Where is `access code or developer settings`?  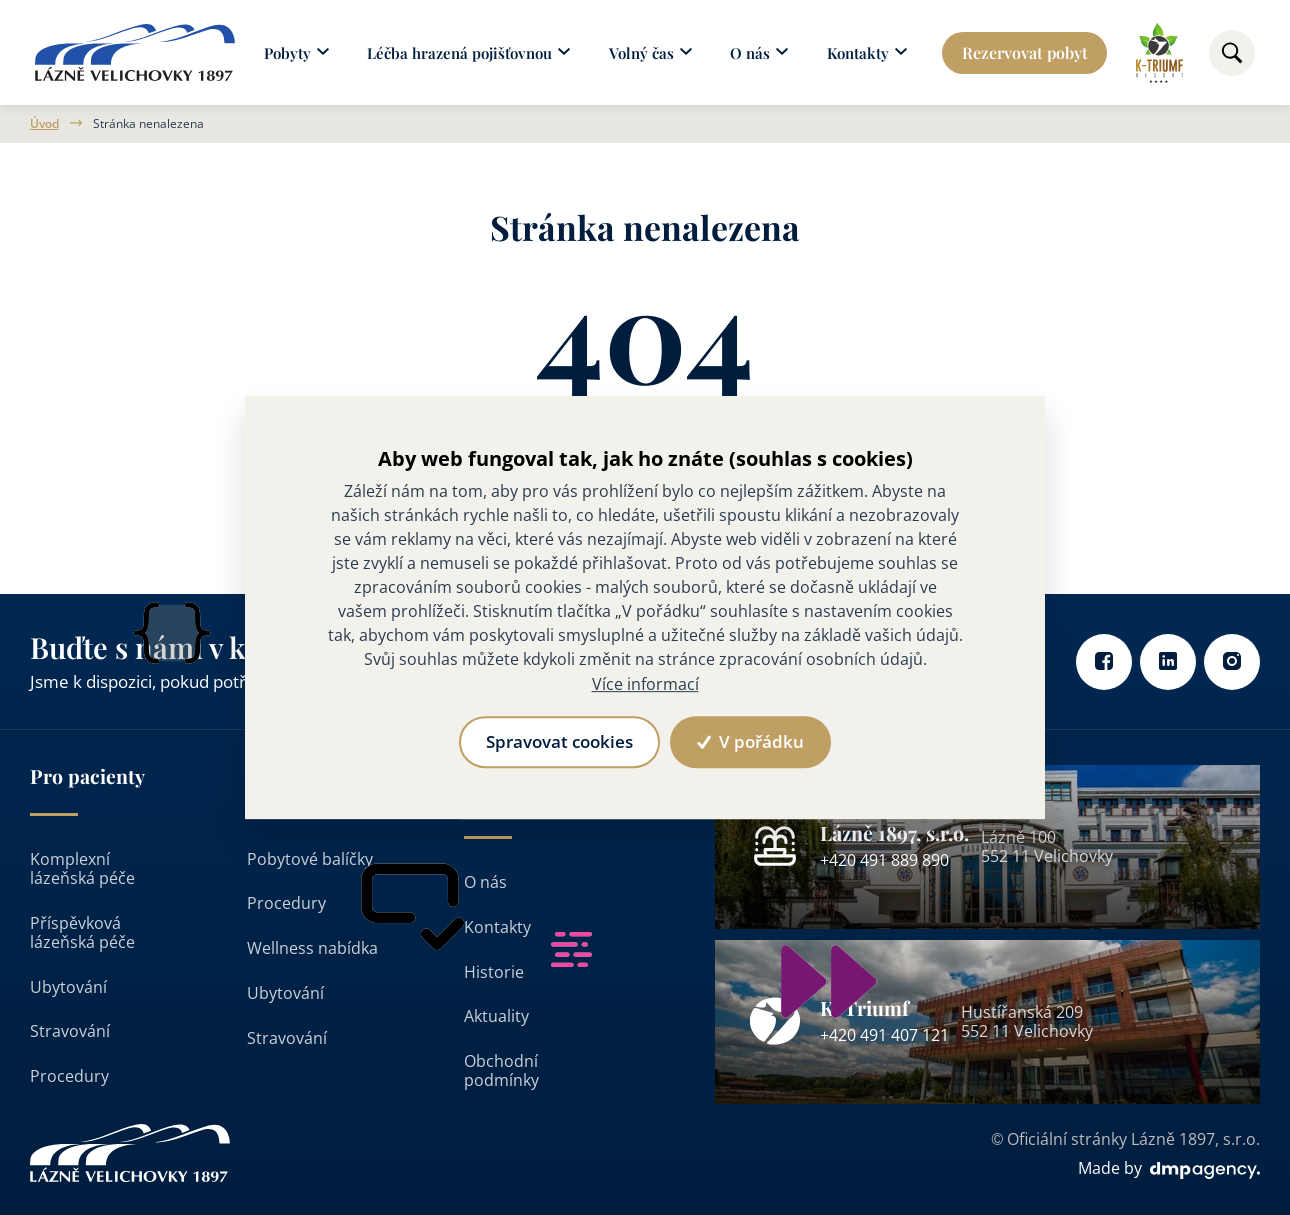
access code or developer settings is located at coordinates (172, 633).